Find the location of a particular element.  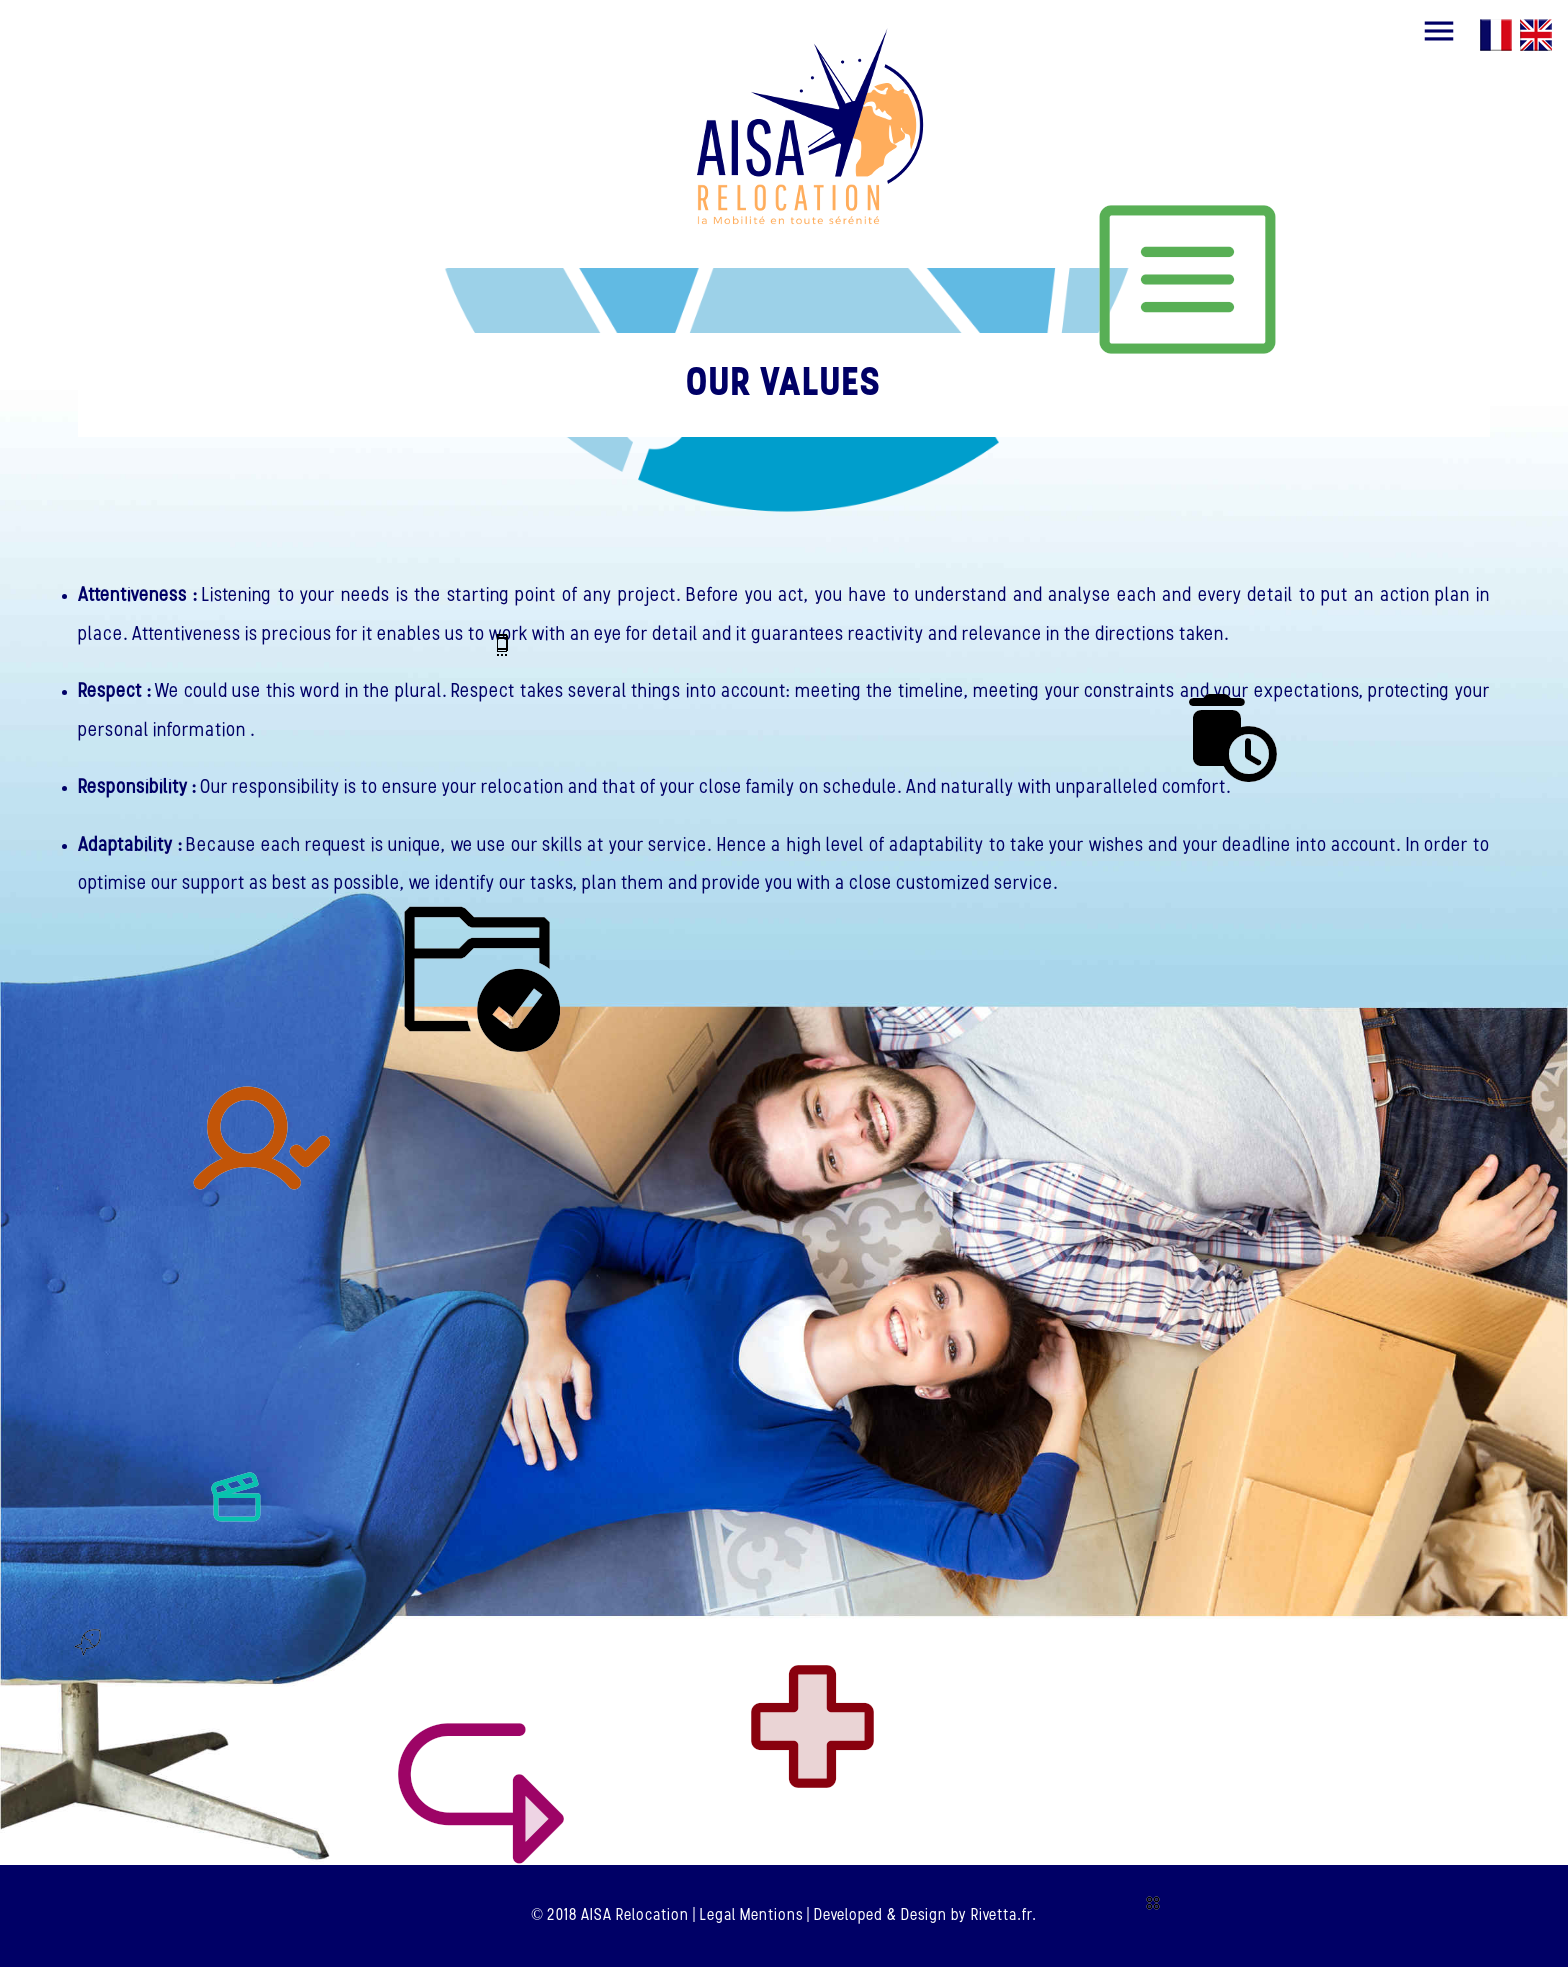

access mobile device settings is located at coordinates (502, 645).